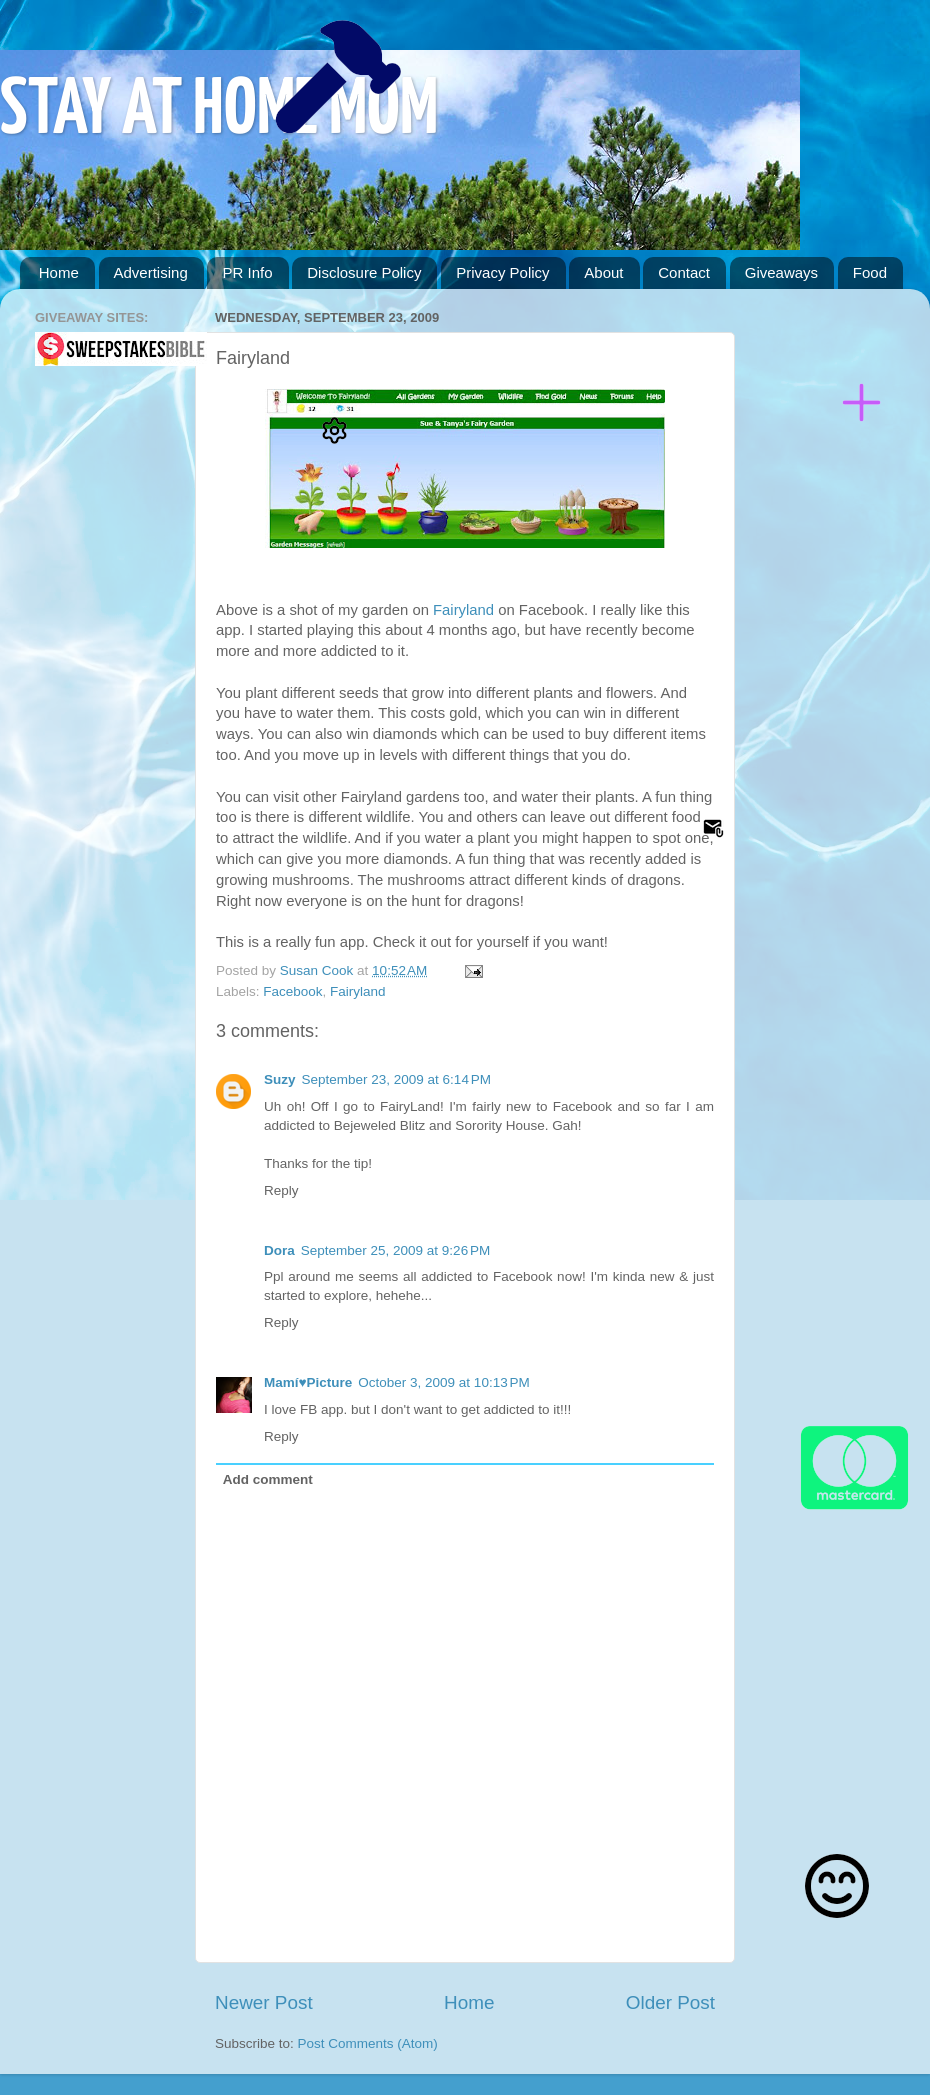  Describe the element at coordinates (334, 430) in the screenshot. I see `open settings menu` at that location.